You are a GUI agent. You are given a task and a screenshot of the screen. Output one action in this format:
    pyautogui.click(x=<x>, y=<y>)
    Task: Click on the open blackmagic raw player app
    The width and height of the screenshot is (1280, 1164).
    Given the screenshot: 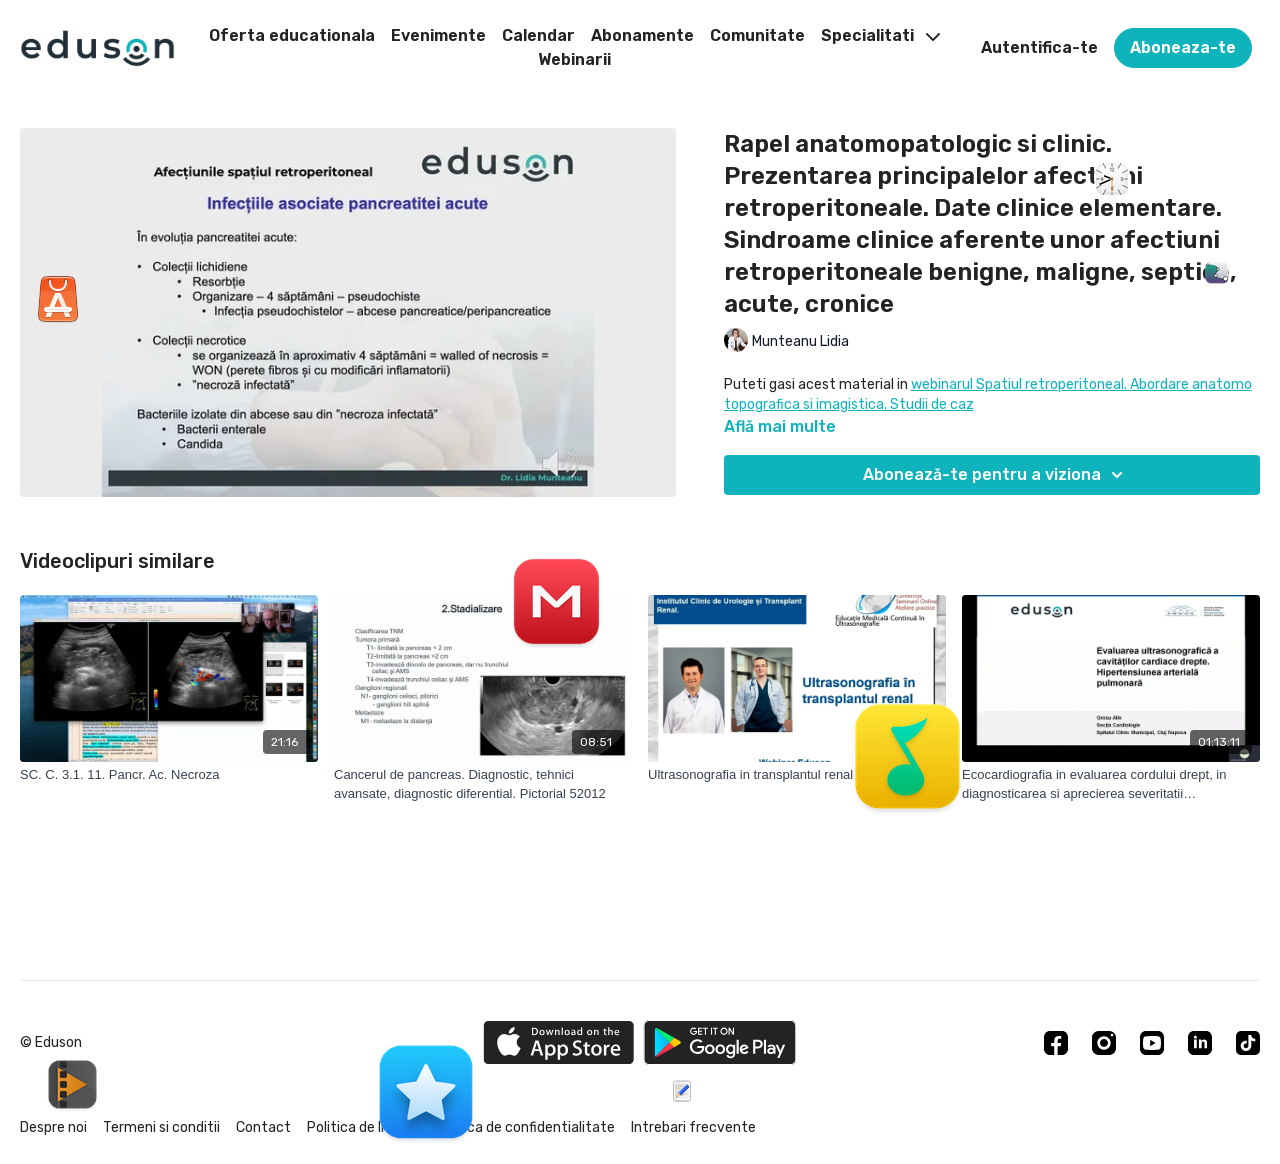 What is the action you would take?
    pyautogui.click(x=72, y=1084)
    